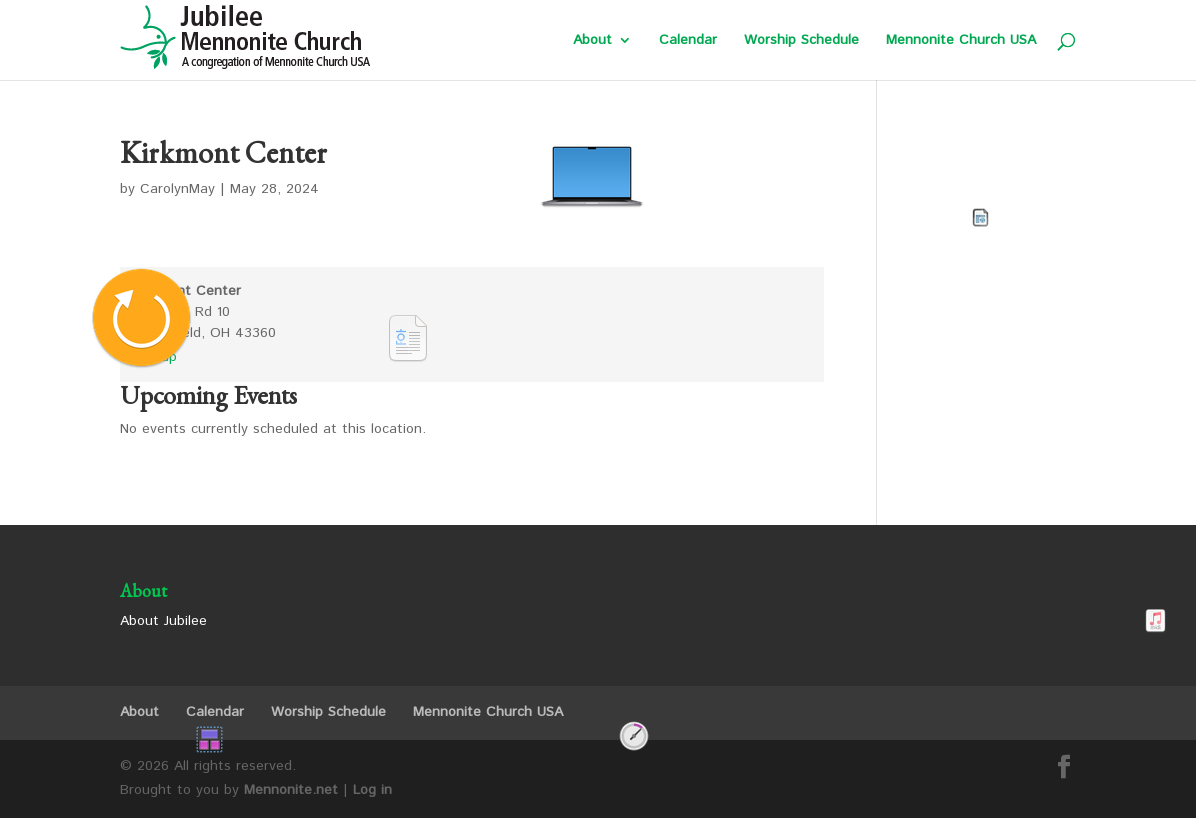  What do you see at coordinates (634, 736) in the screenshot?
I see `open sysprof system profiler application` at bounding box center [634, 736].